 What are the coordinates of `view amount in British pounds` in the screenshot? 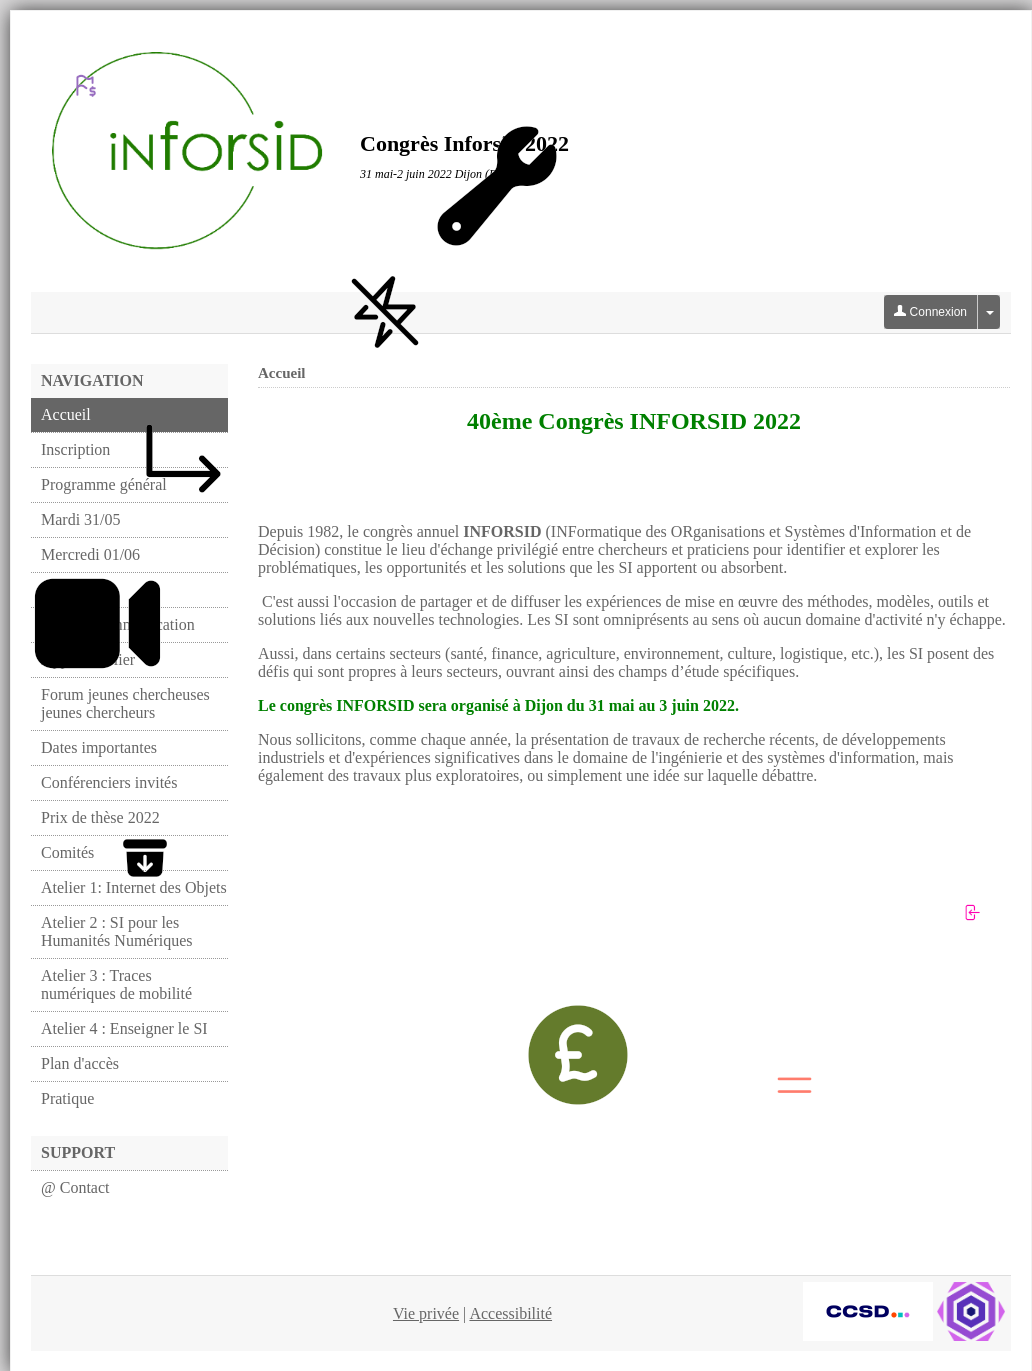 It's located at (578, 1055).